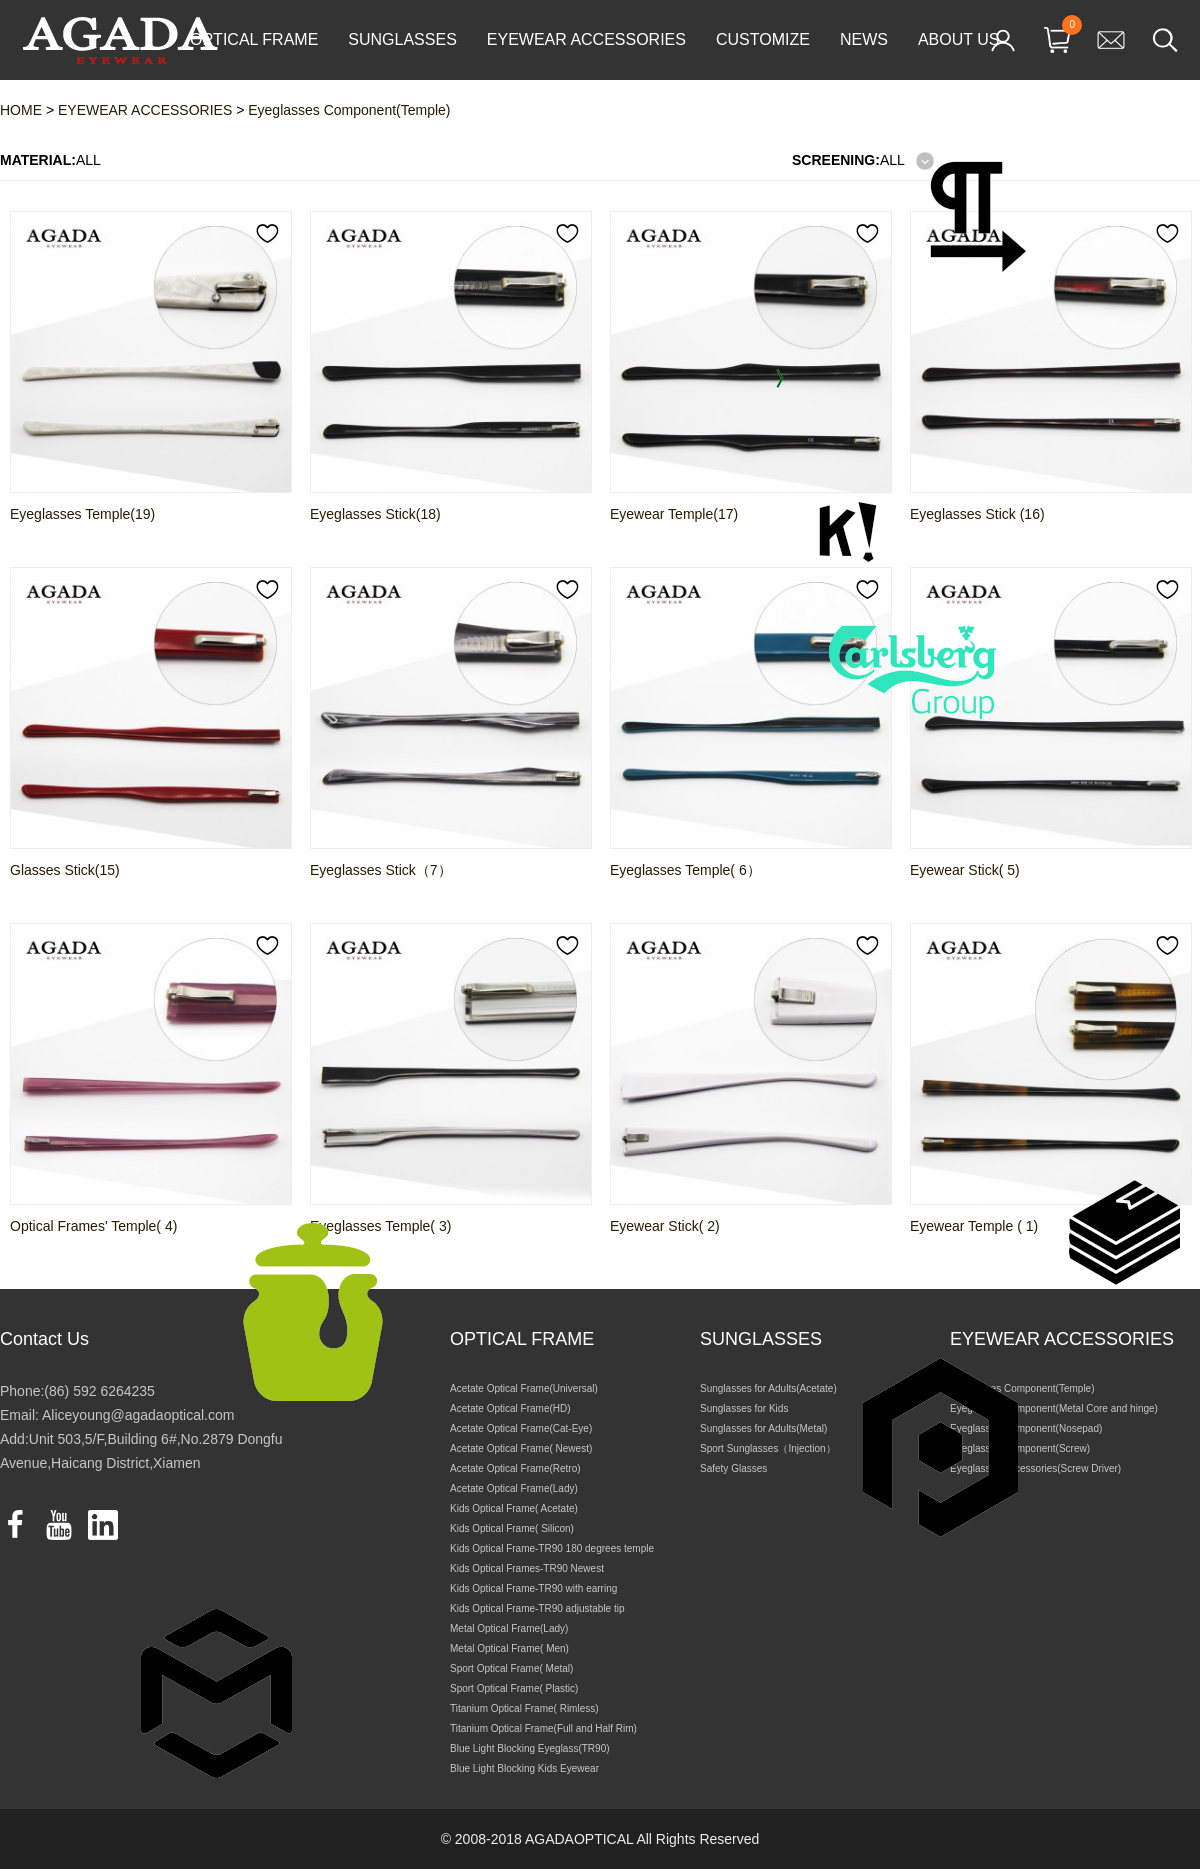  What do you see at coordinates (313, 1312) in the screenshot?
I see `iconjar app logo` at bounding box center [313, 1312].